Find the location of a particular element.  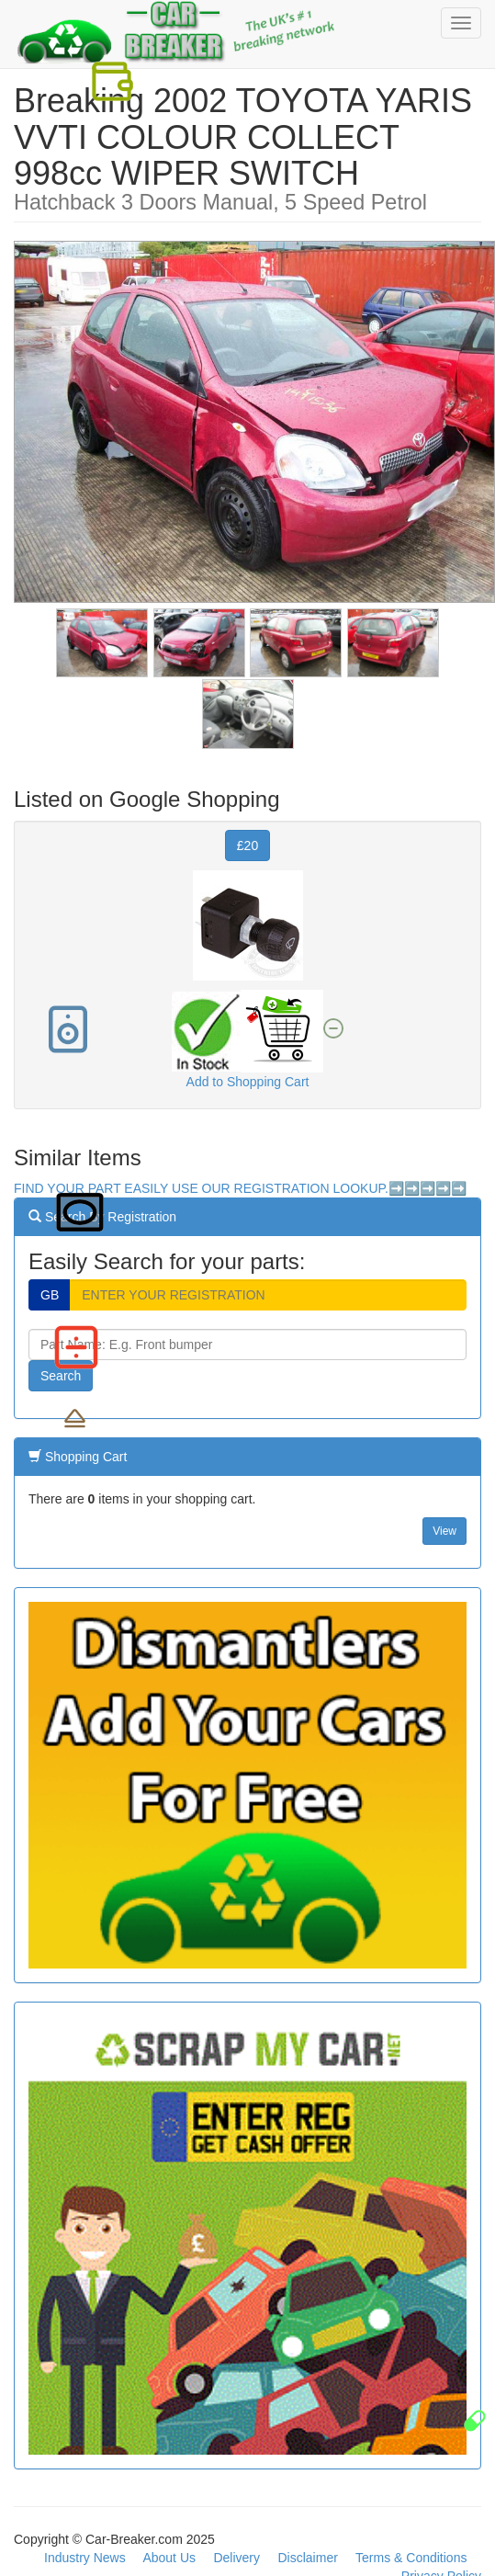

access your digital wallet is located at coordinates (111, 81).